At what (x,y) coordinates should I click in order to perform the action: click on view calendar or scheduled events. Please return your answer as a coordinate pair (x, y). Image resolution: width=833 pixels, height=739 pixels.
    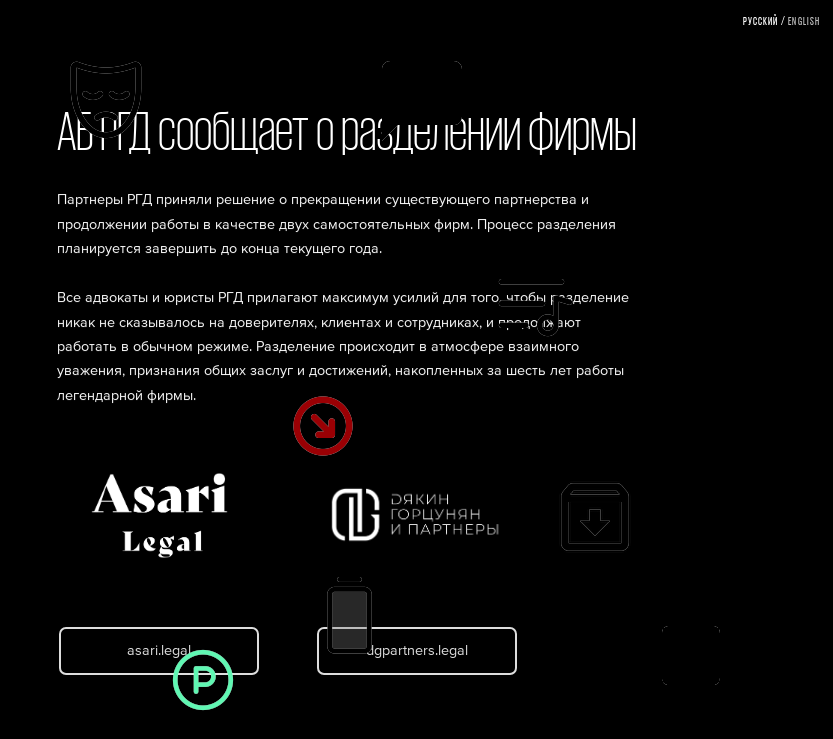
    Looking at the image, I should click on (691, 652).